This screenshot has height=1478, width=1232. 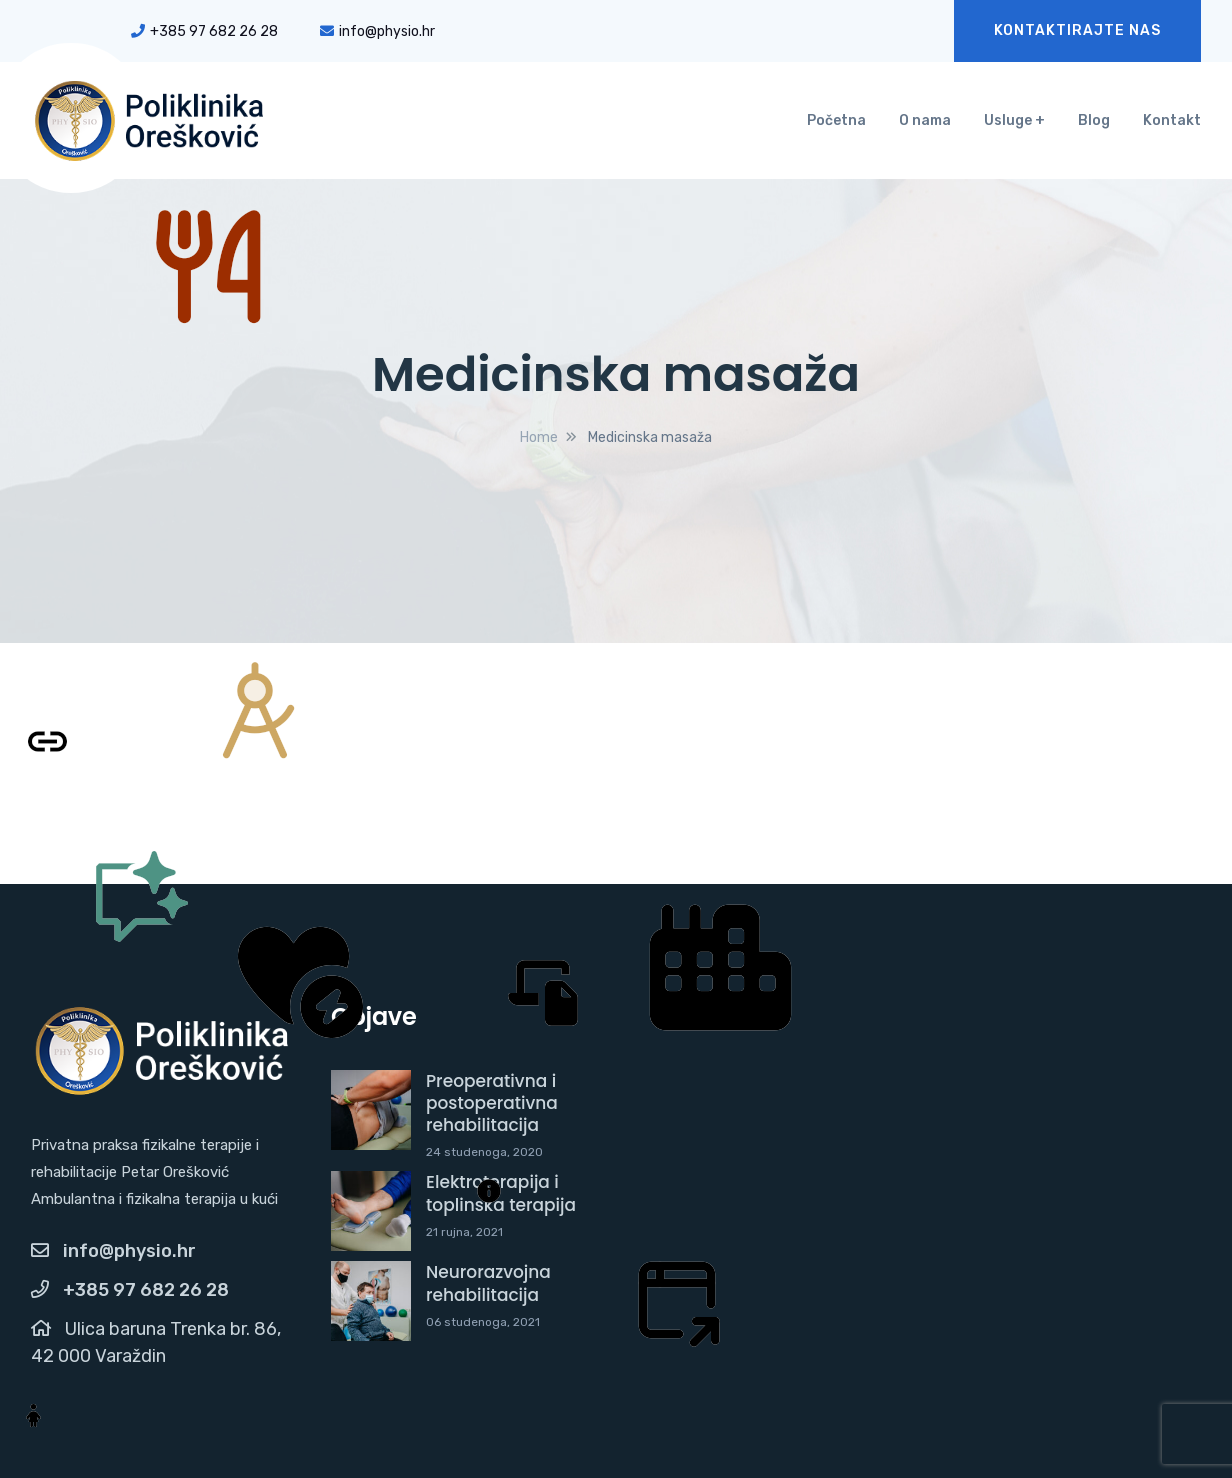 I want to click on access files on your computer, so click(x=545, y=993).